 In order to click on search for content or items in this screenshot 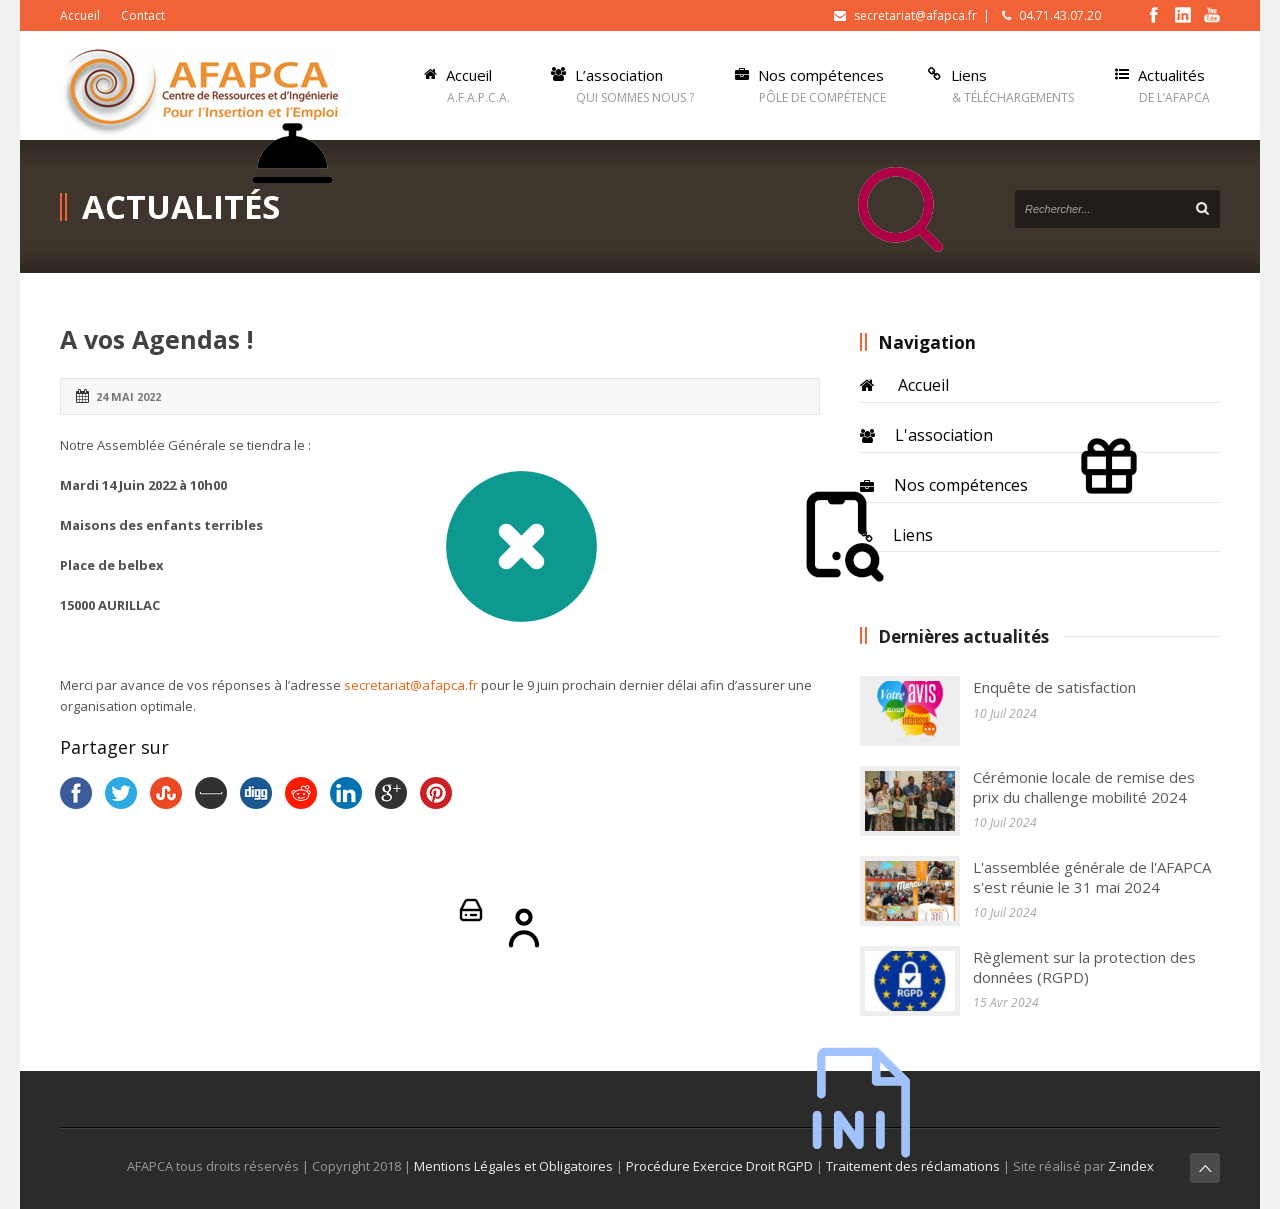, I will do `click(900, 209)`.